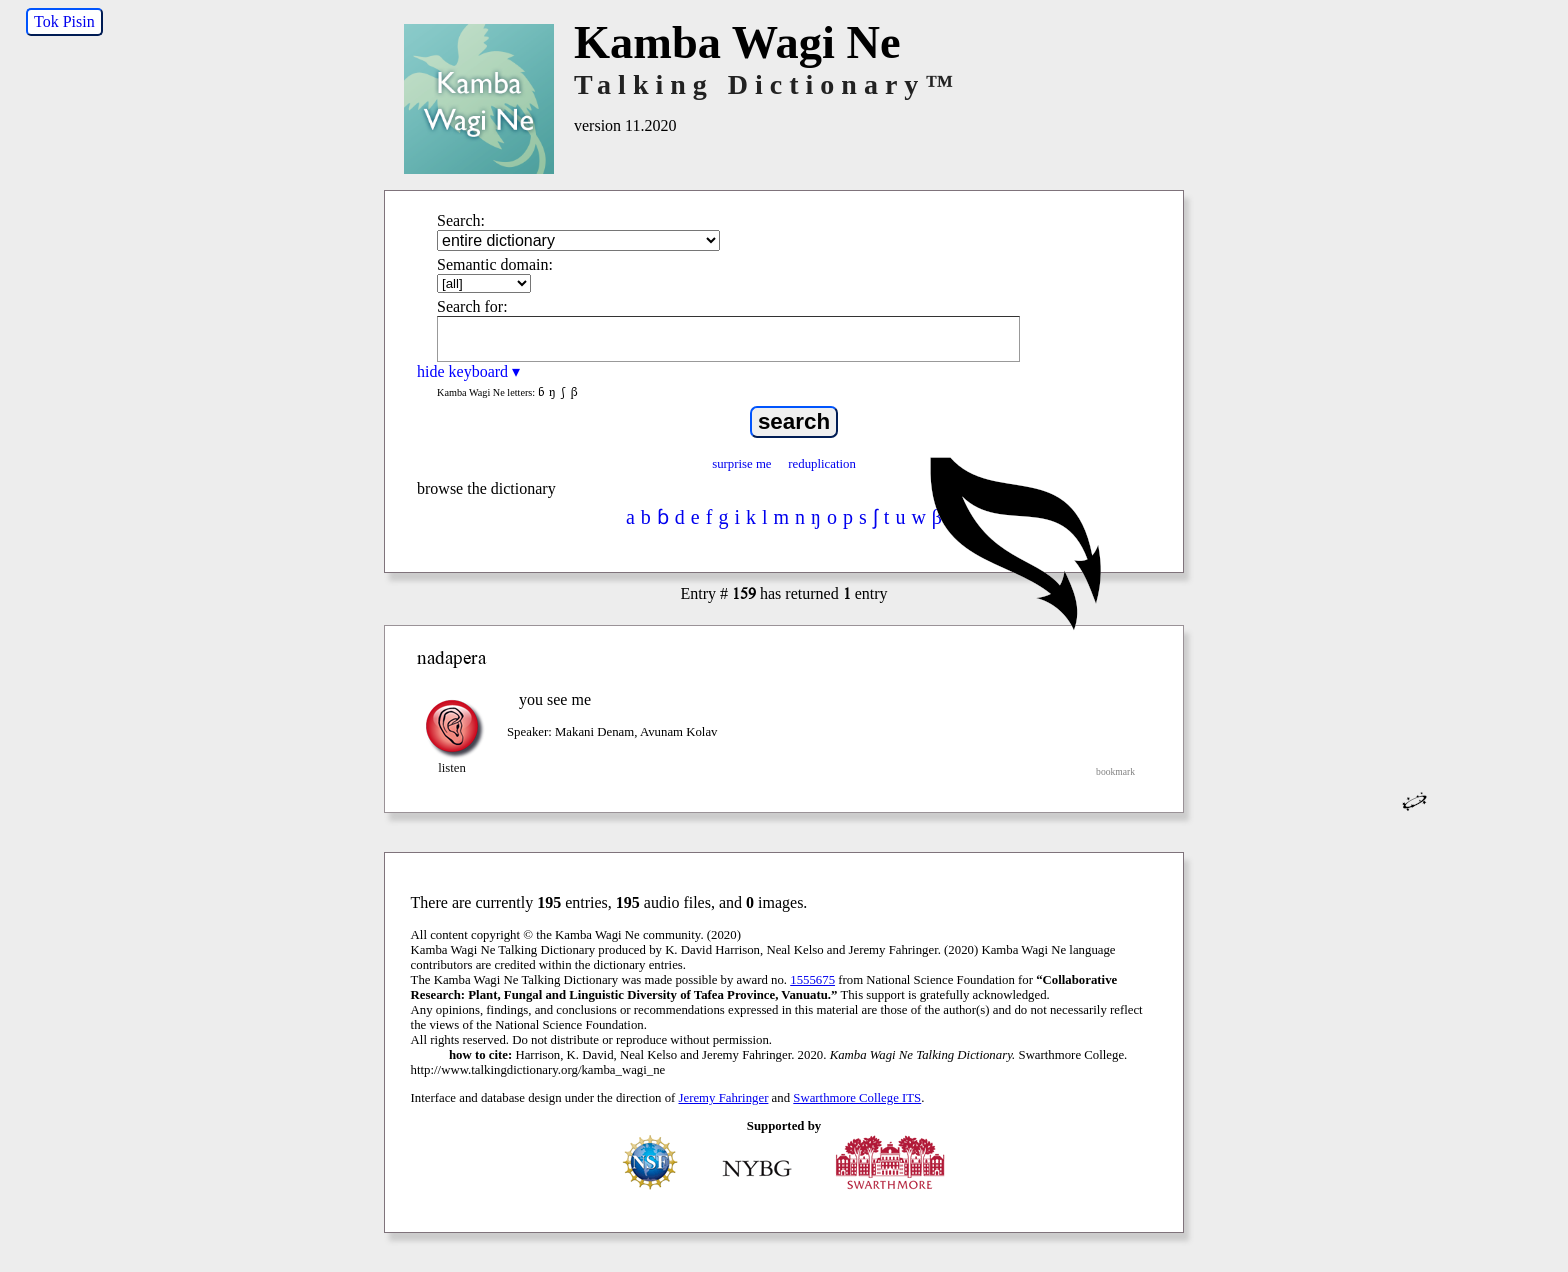 This screenshot has width=1568, height=1272. Describe the element at coordinates (1414, 801) in the screenshot. I see `indicates a dizzy or stunned status effect` at that location.